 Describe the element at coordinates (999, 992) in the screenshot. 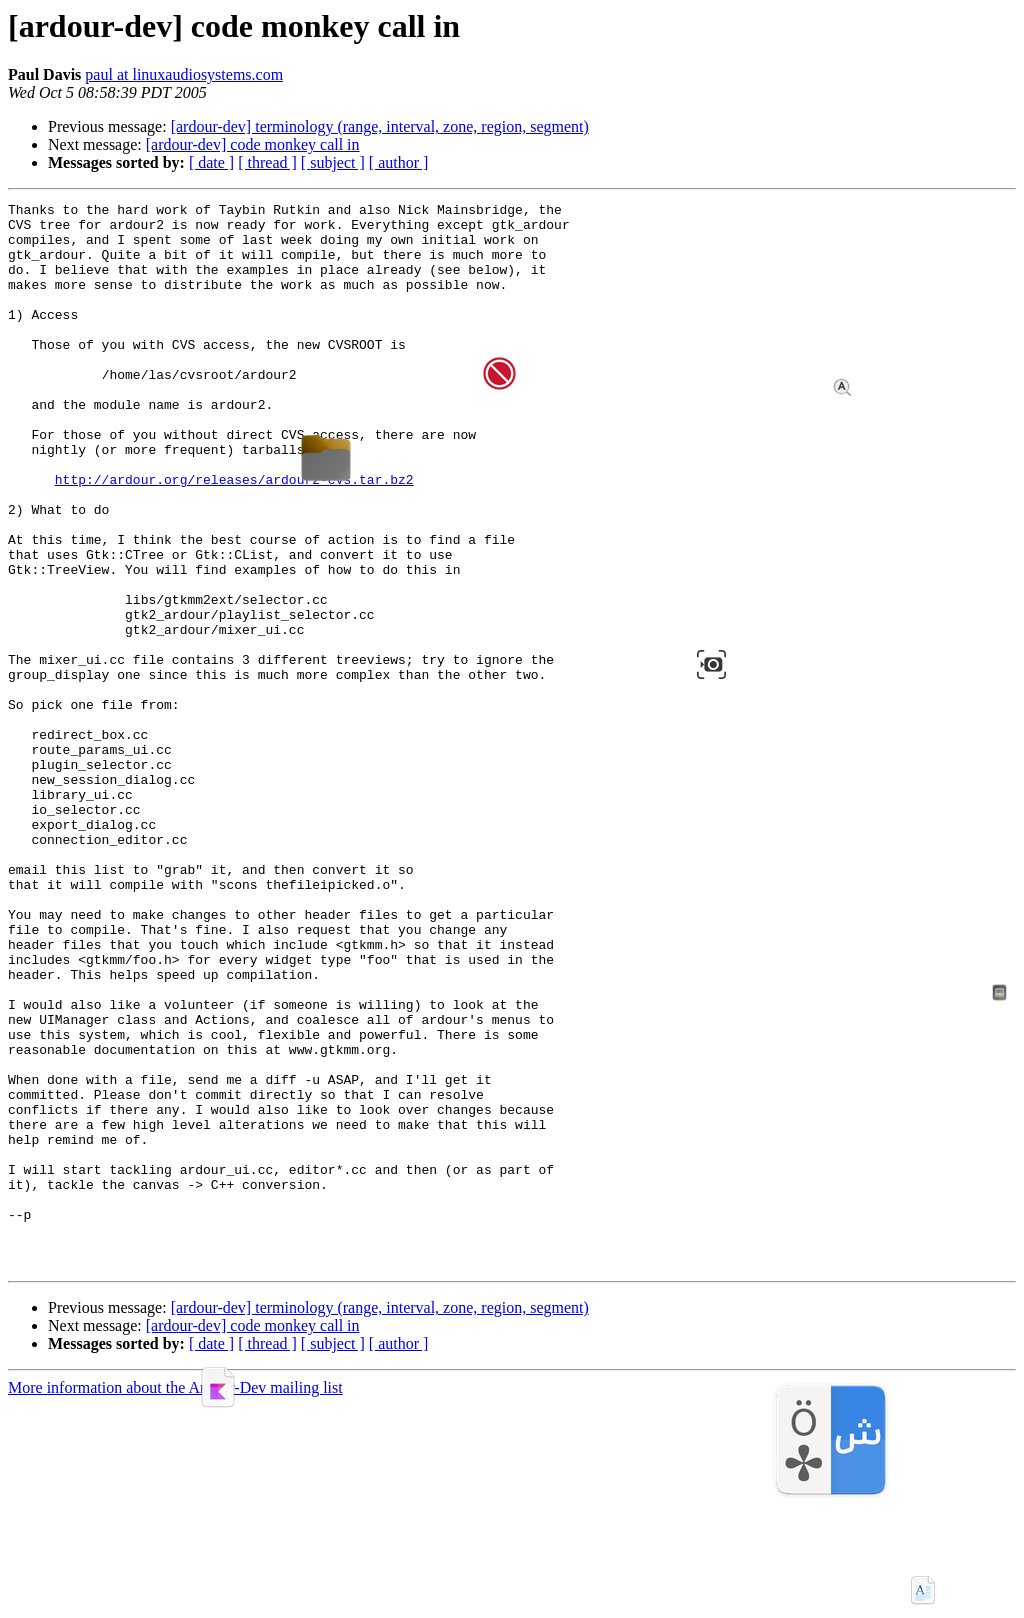

I see `game boy advance ROM file` at that location.